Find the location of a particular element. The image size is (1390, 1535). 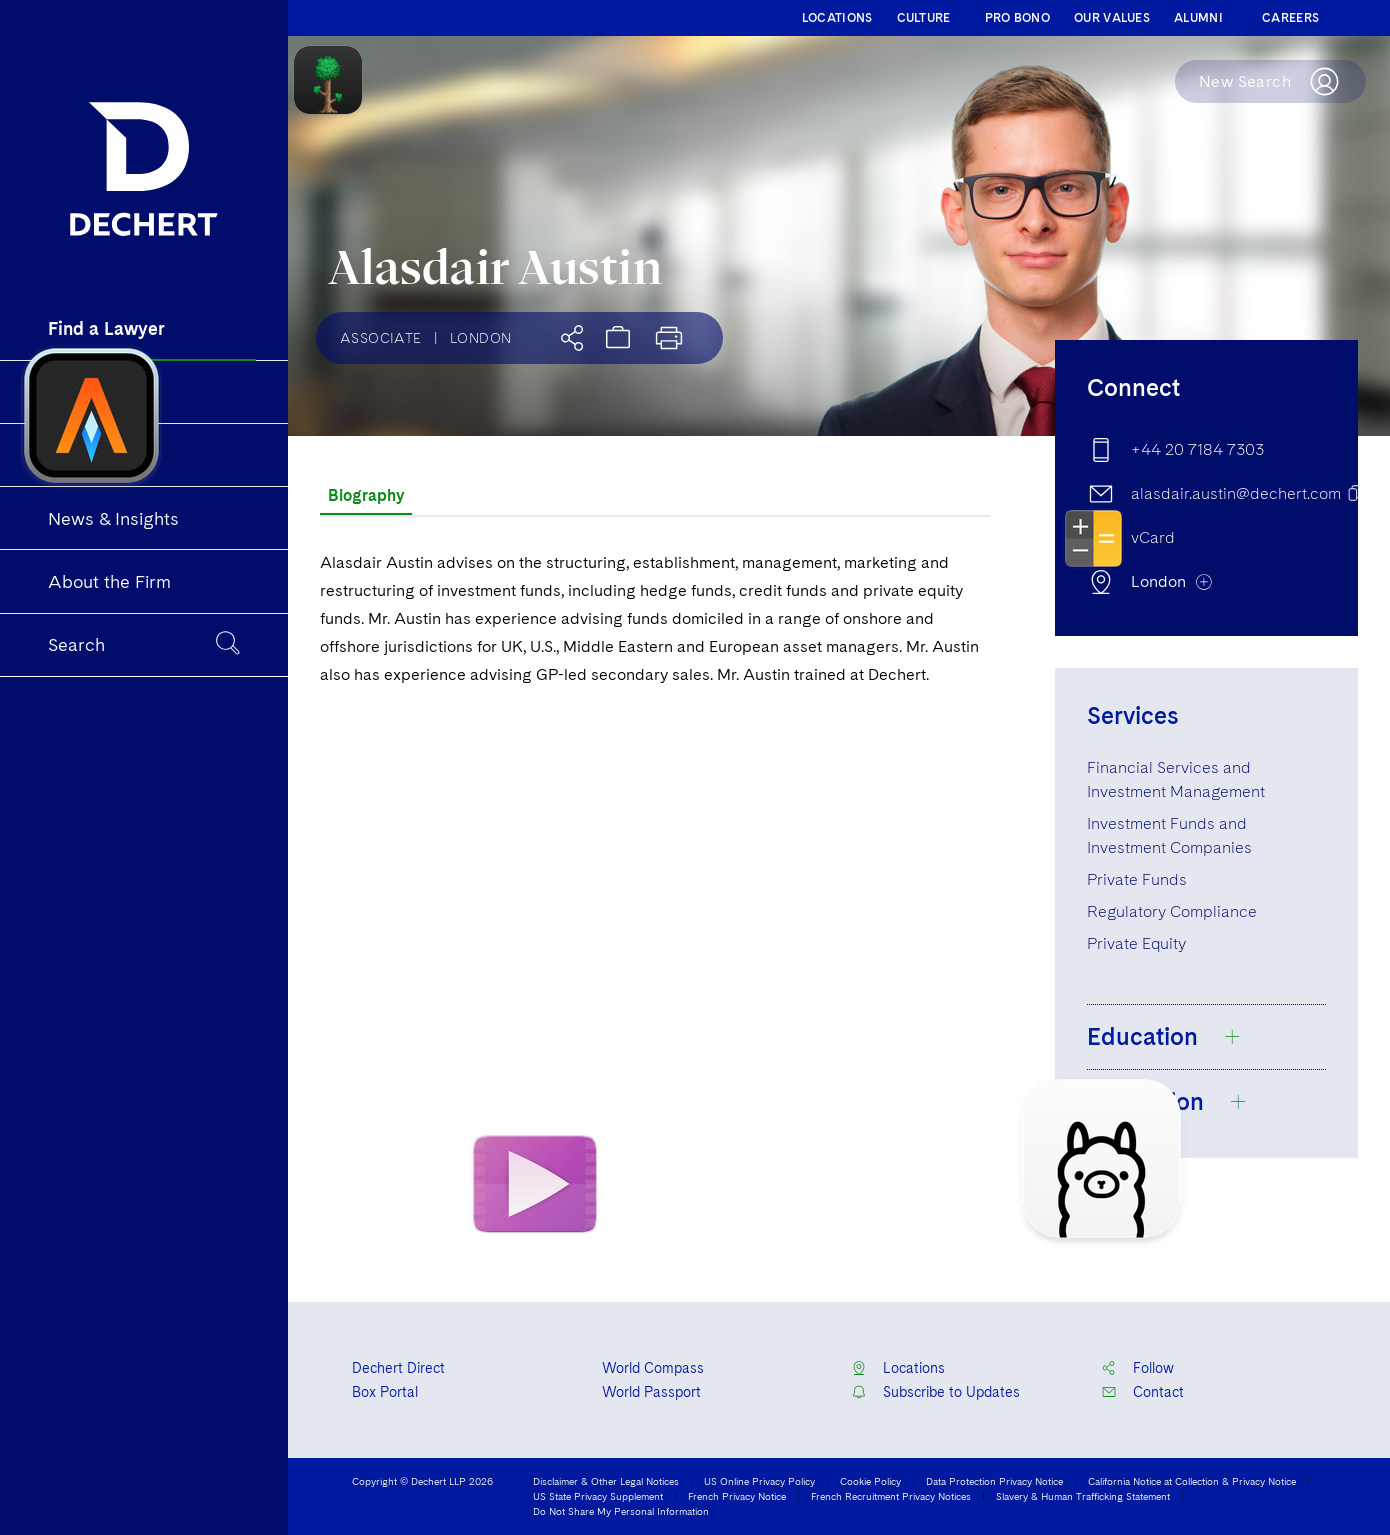

open the calculator app is located at coordinates (1093, 538).